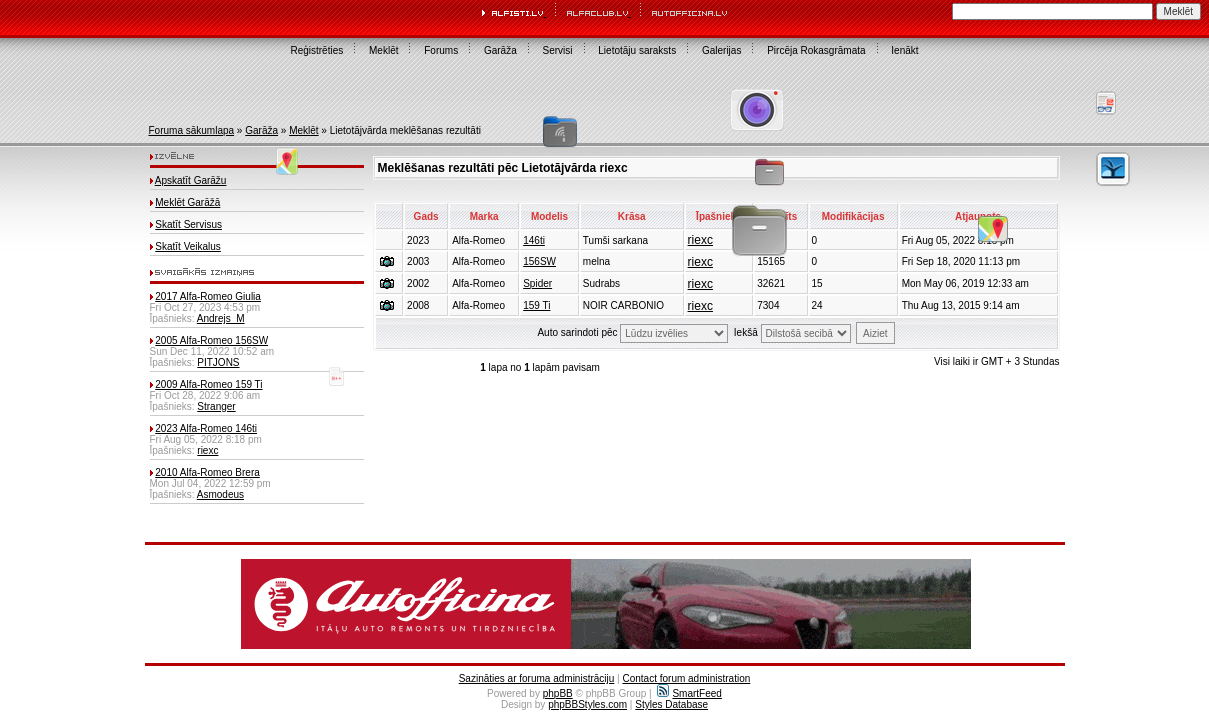 The height and width of the screenshot is (720, 1209). Describe the element at coordinates (759, 230) in the screenshot. I see `open the file manager` at that location.